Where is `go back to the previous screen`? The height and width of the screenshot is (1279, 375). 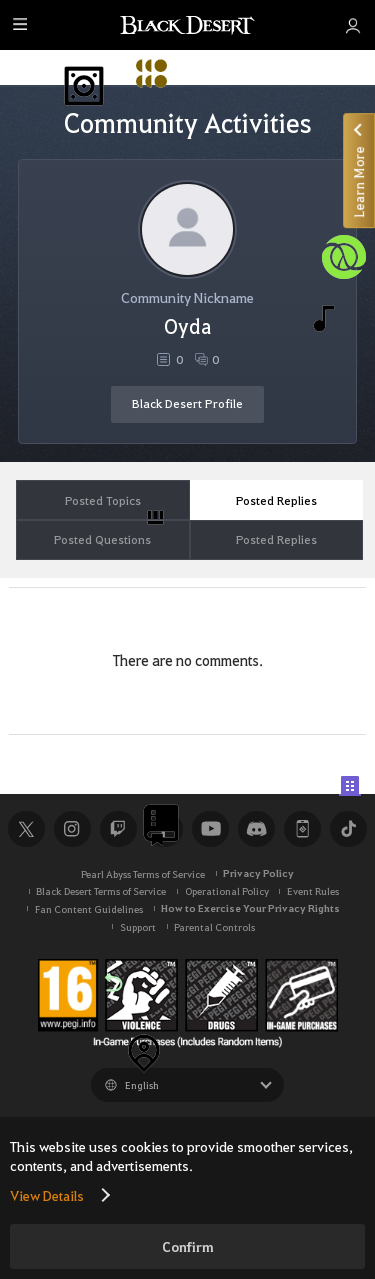 go back to the previous screen is located at coordinates (114, 983).